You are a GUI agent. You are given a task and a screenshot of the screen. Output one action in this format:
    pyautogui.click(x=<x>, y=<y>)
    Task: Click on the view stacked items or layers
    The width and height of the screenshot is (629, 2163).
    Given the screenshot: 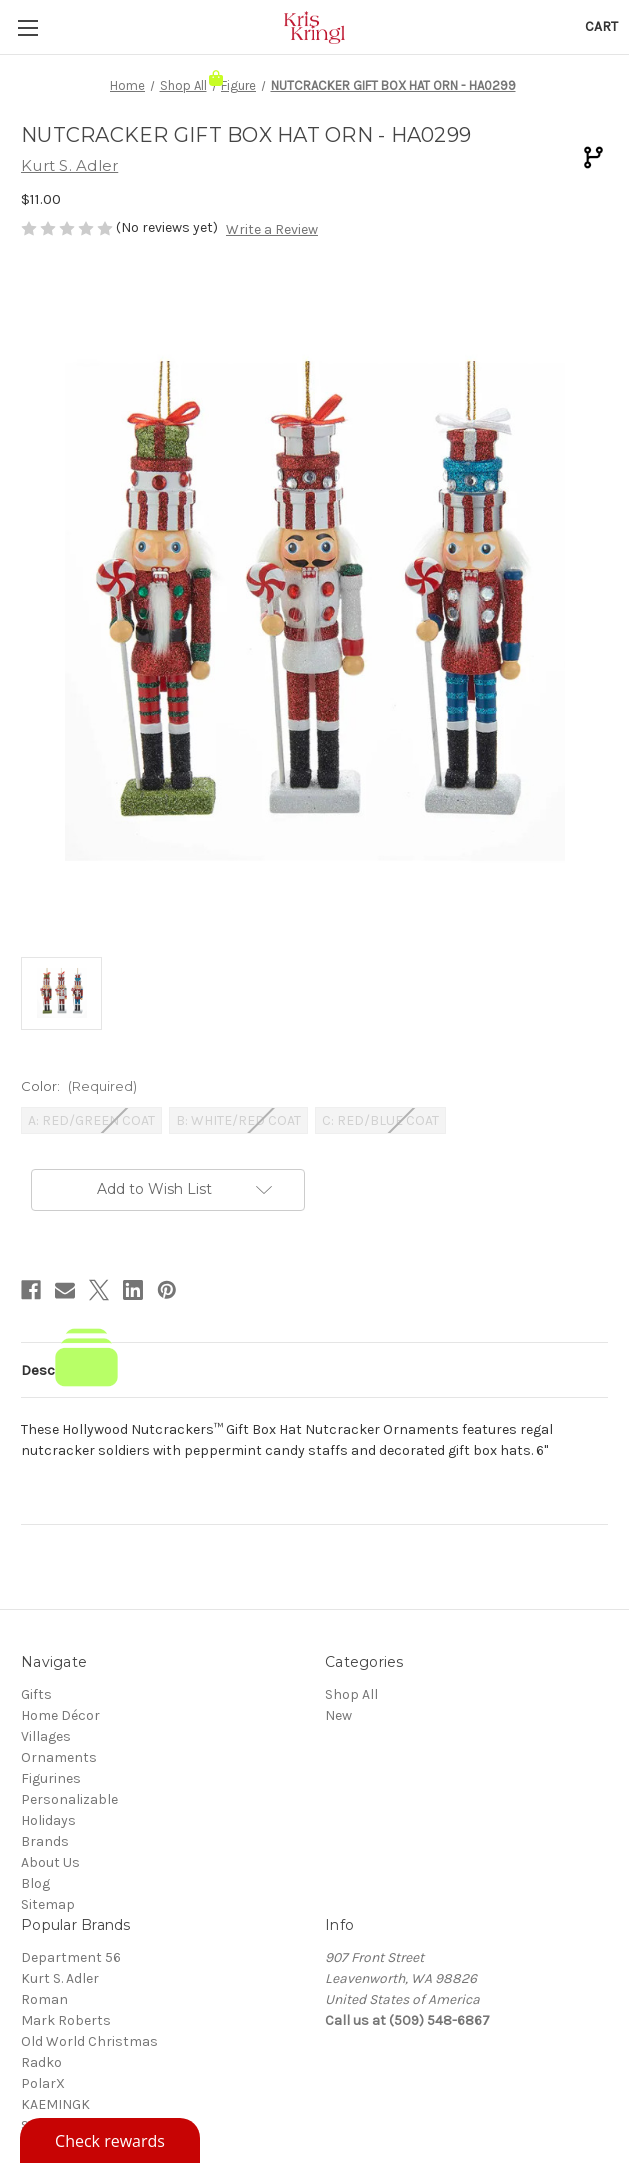 What is the action you would take?
    pyautogui.click(x=86, y=1357)
    